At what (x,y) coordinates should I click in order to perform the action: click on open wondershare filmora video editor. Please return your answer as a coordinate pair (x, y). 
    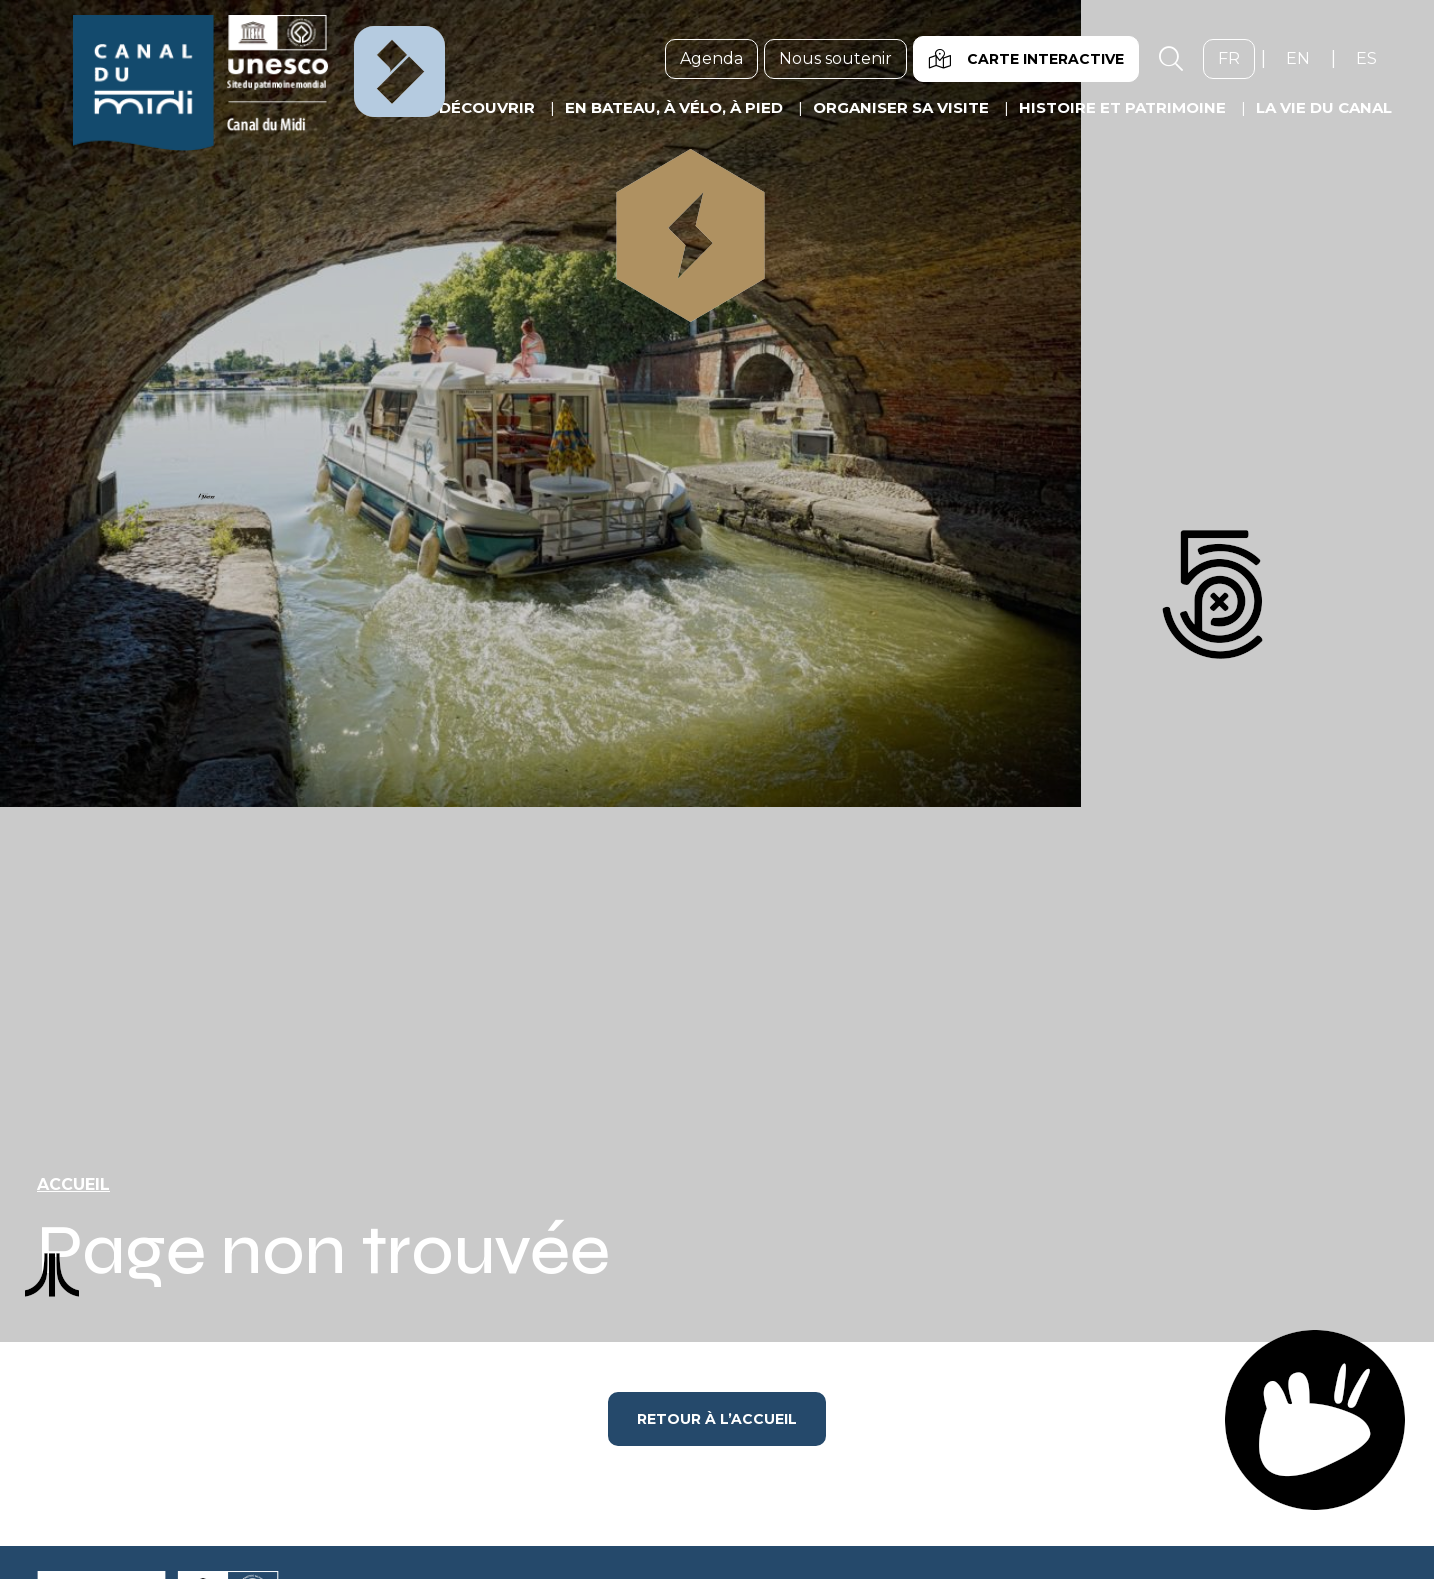
    Looking at the image, I should click on (399, 71).